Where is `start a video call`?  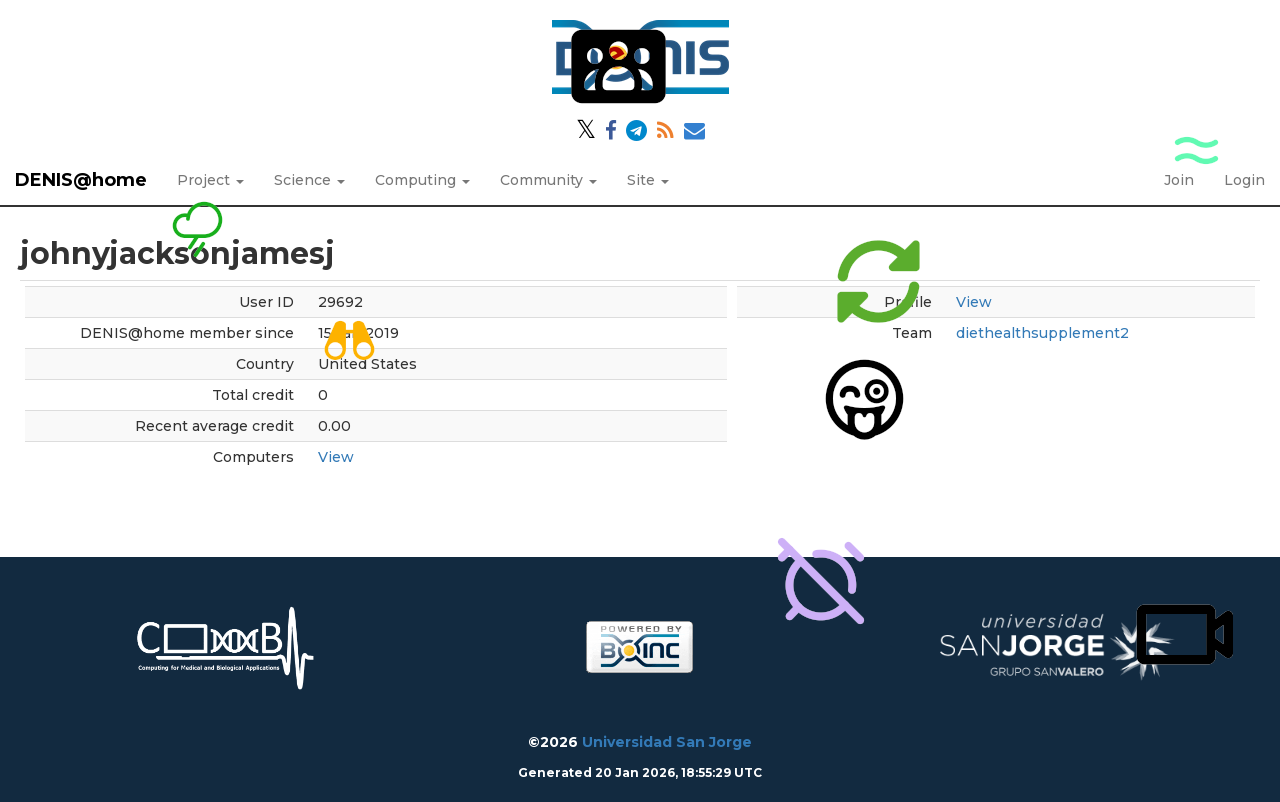 start a video call is located at coordinates (1182, 634).